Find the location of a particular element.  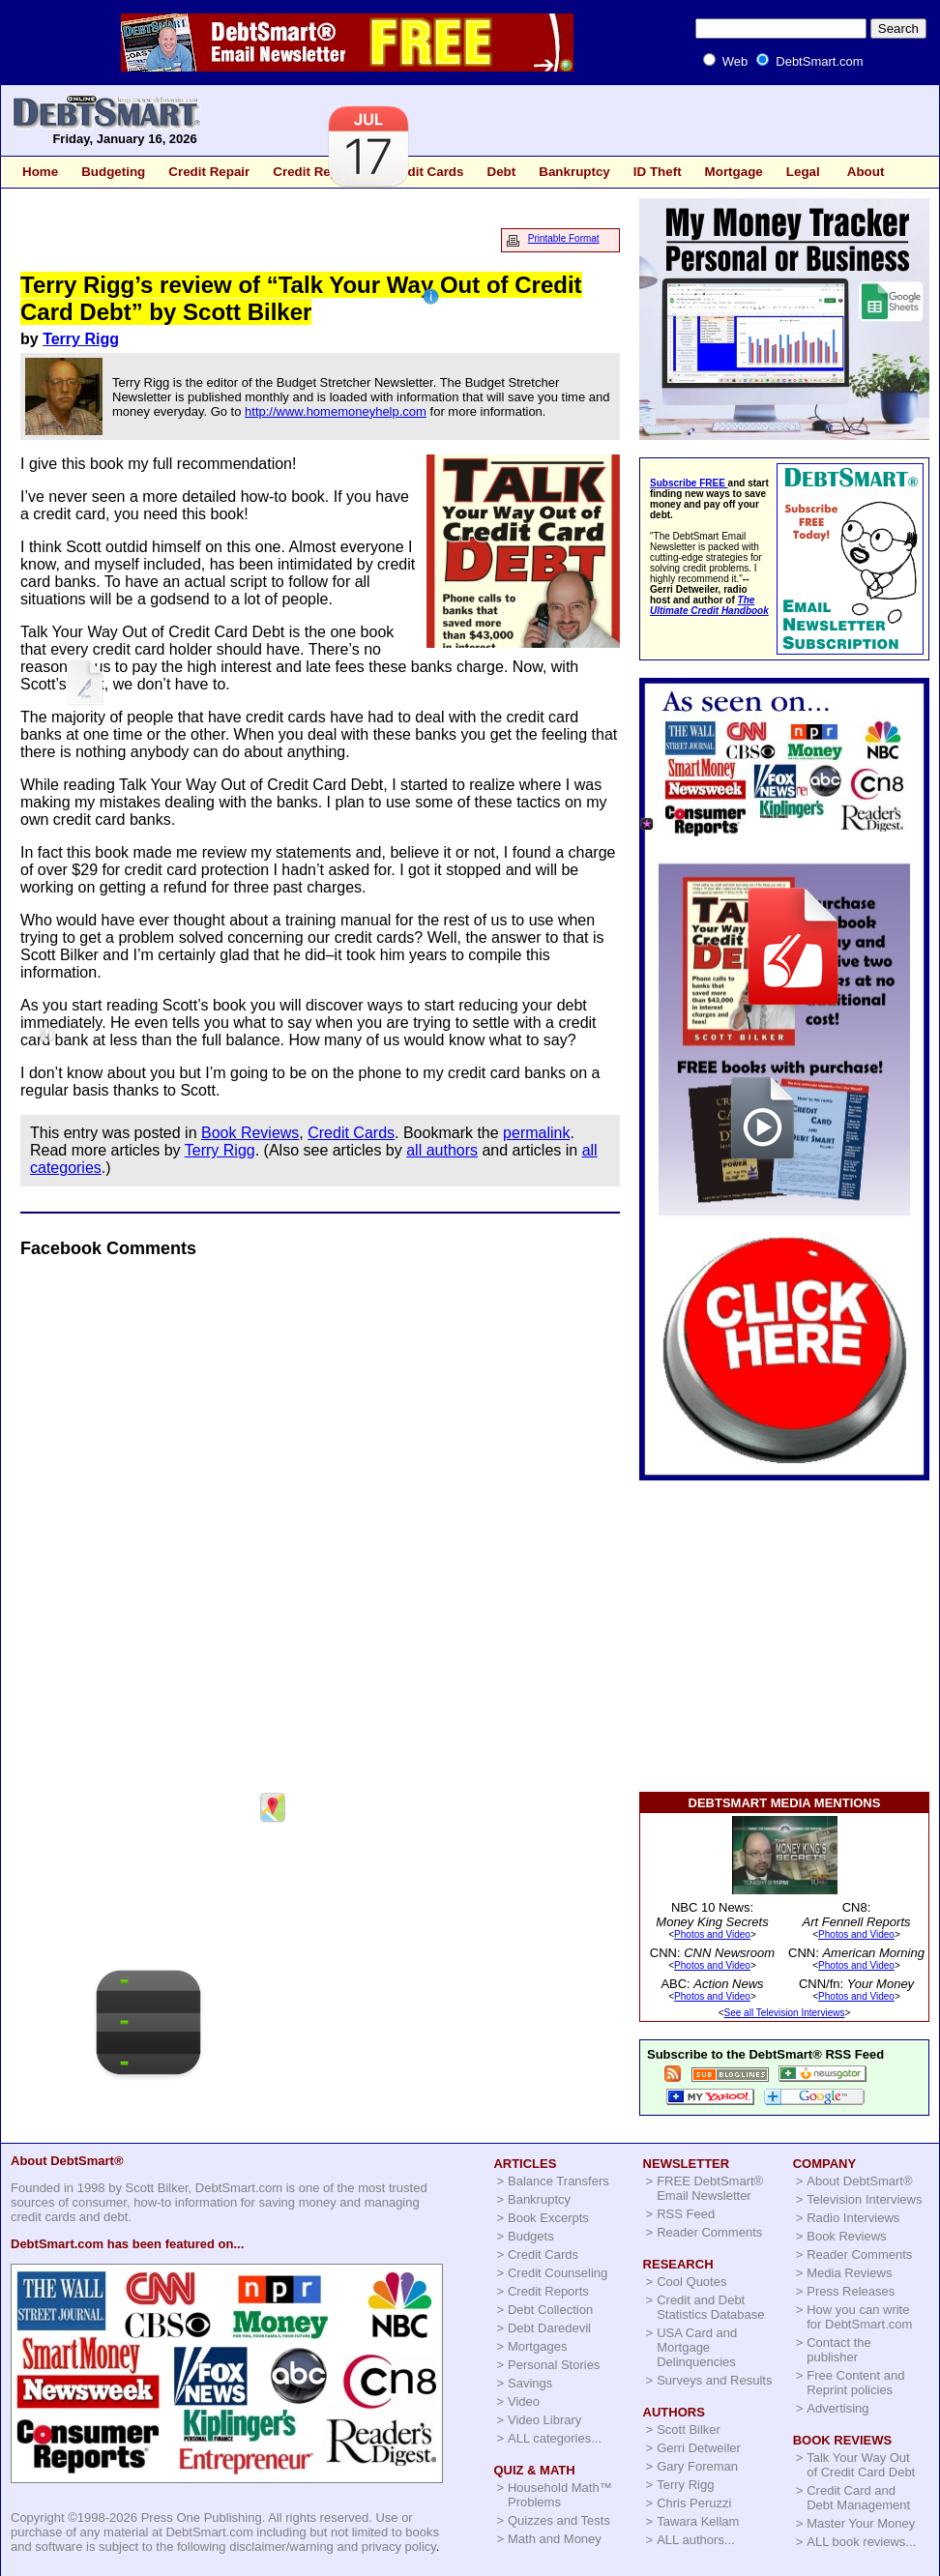

a kdenlive title clip file is located at coordinates (762, 1119).